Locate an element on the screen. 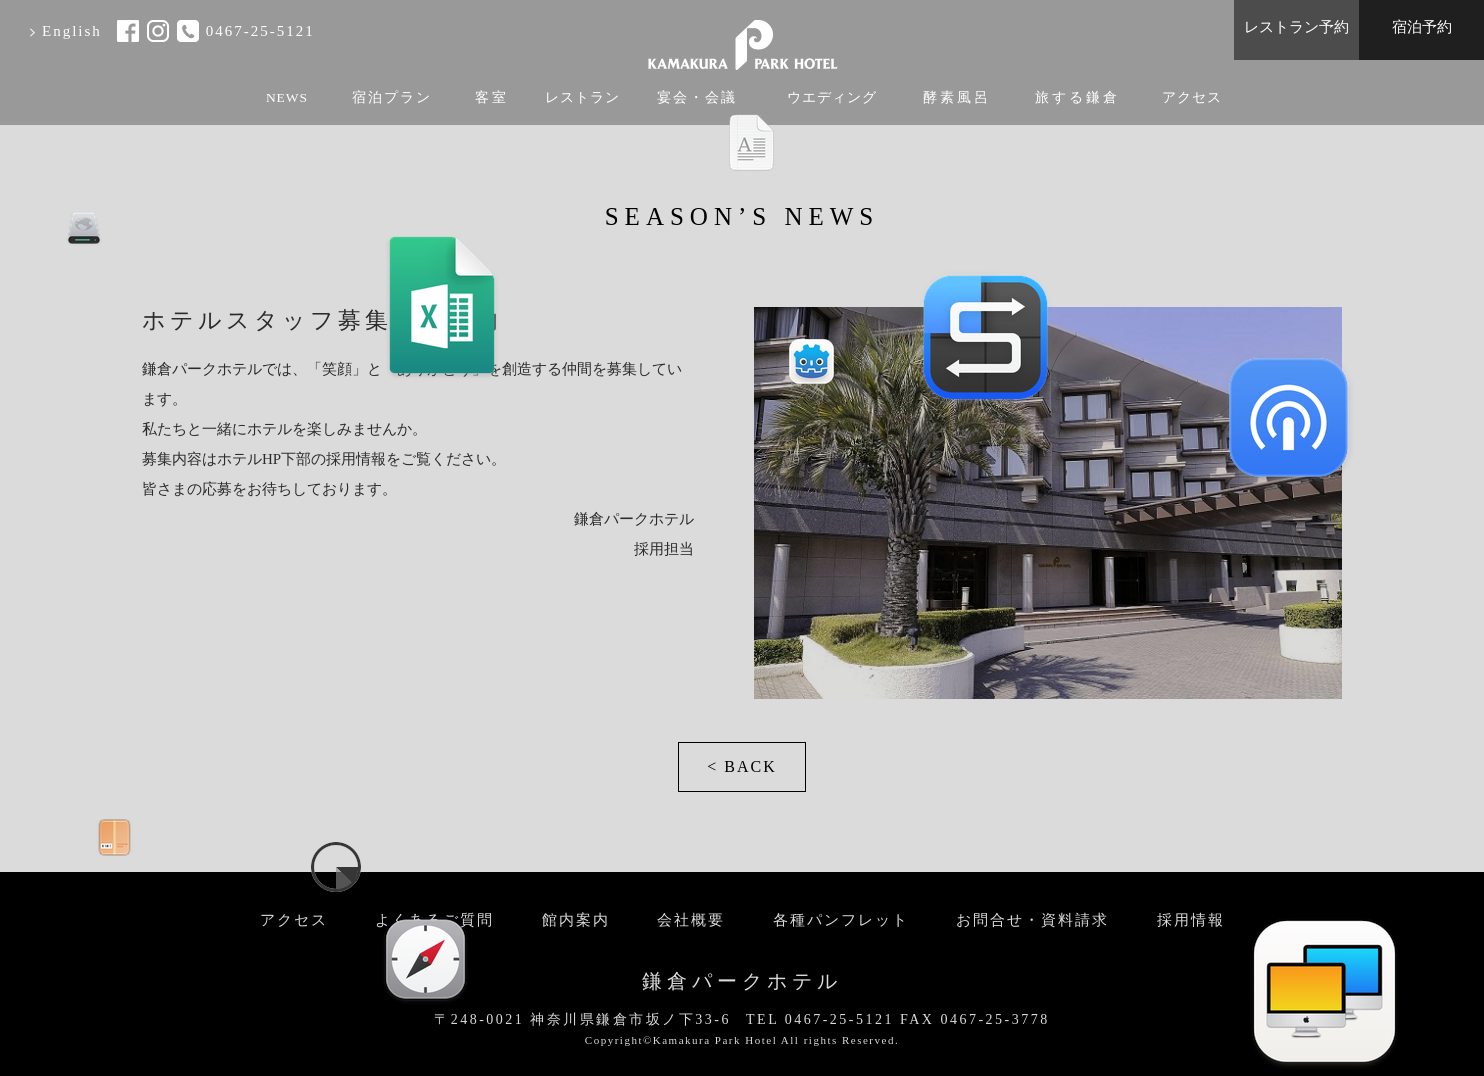 This screenshot has height=1076, width=1484. access network server or shared storage is located at coordinates (84, 228).